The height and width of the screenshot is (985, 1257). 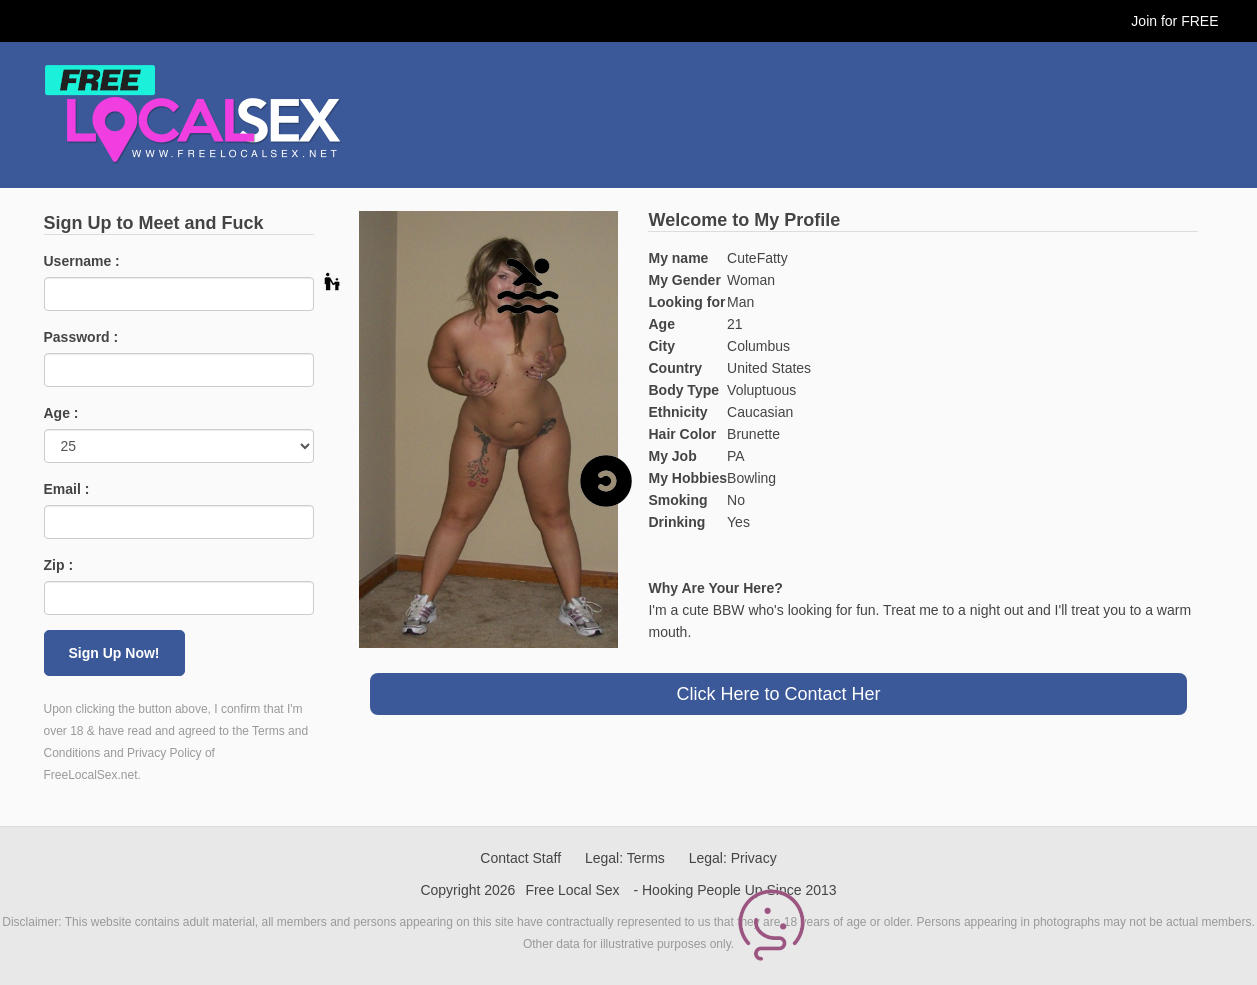 I want to click on view pool or swimming amenities, so click(x=528, y=286).